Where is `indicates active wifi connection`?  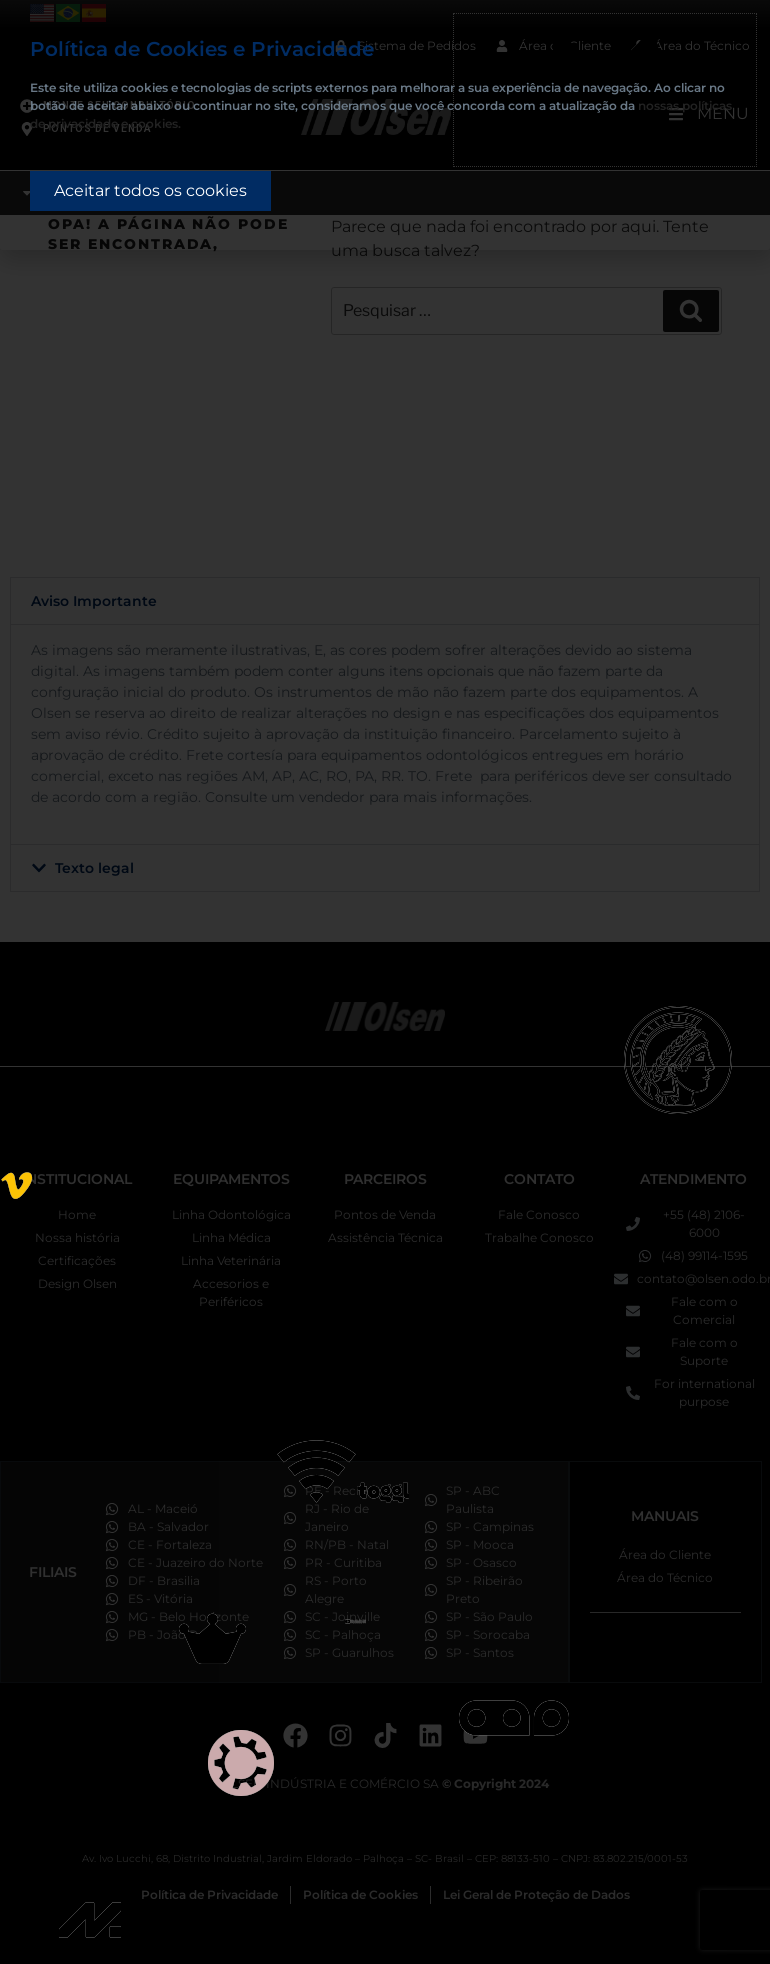 indicates active wifi connection is located at coordinates (316, 1471).